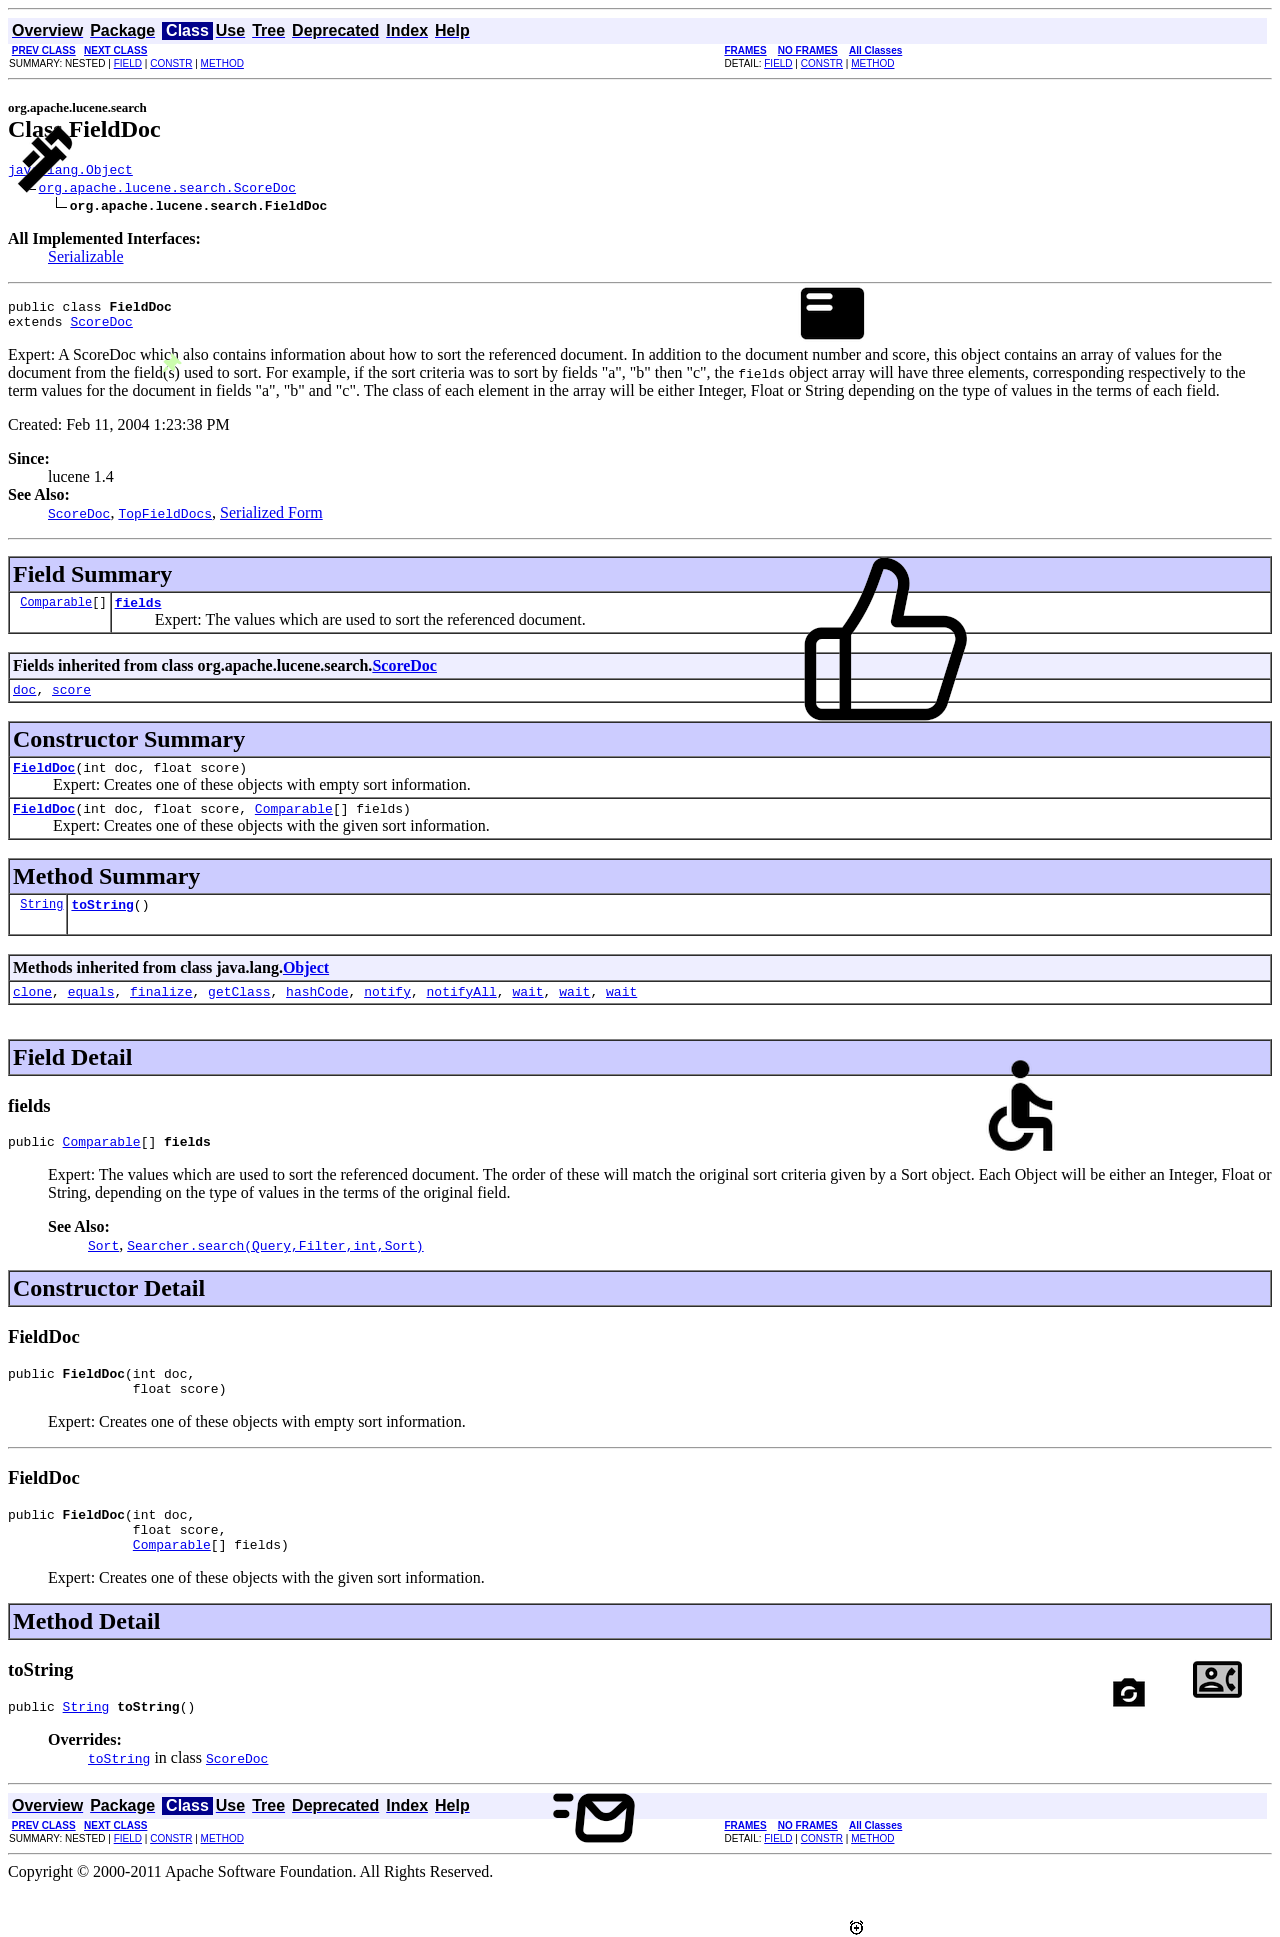  I want to click on access plumbing services or repairs, so click(45, 159).